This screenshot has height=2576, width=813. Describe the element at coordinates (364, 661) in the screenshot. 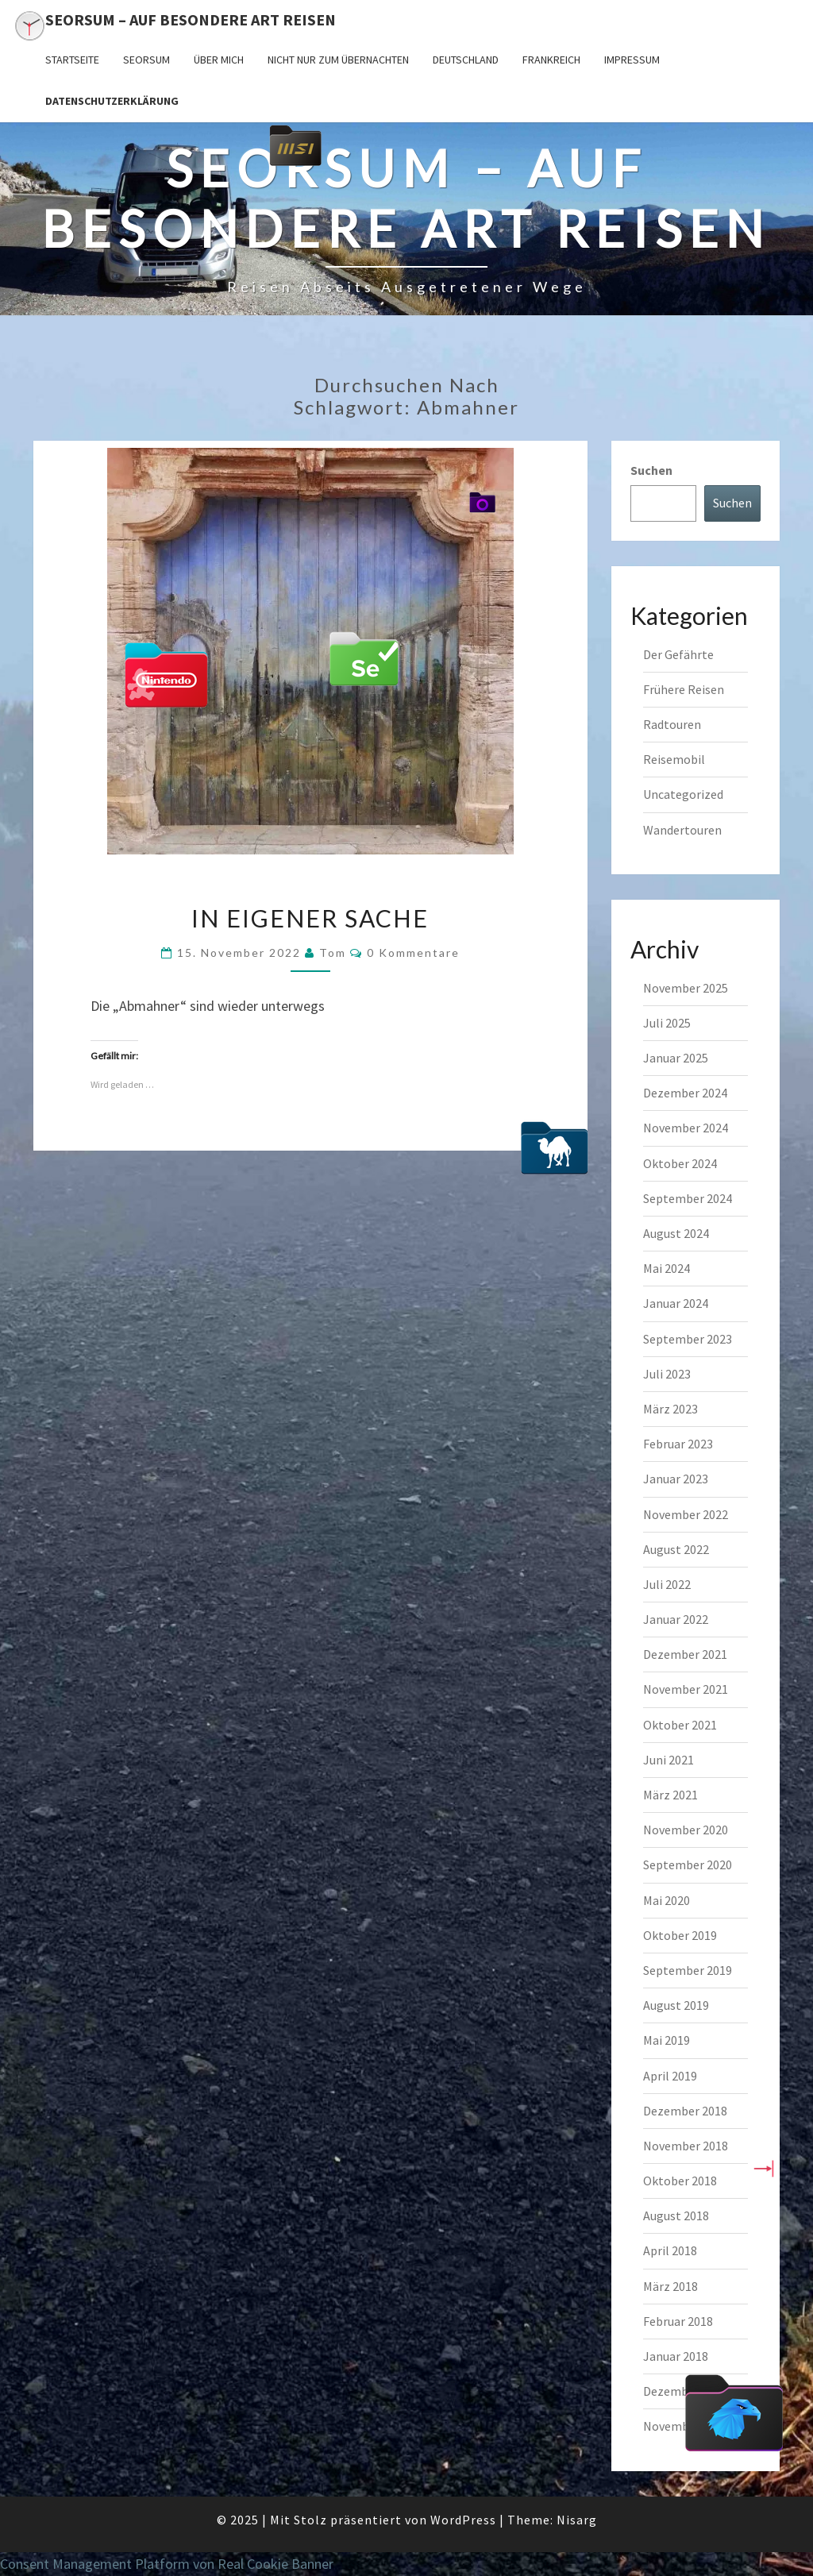

I see `folder containing selenium test automation files` at that location.